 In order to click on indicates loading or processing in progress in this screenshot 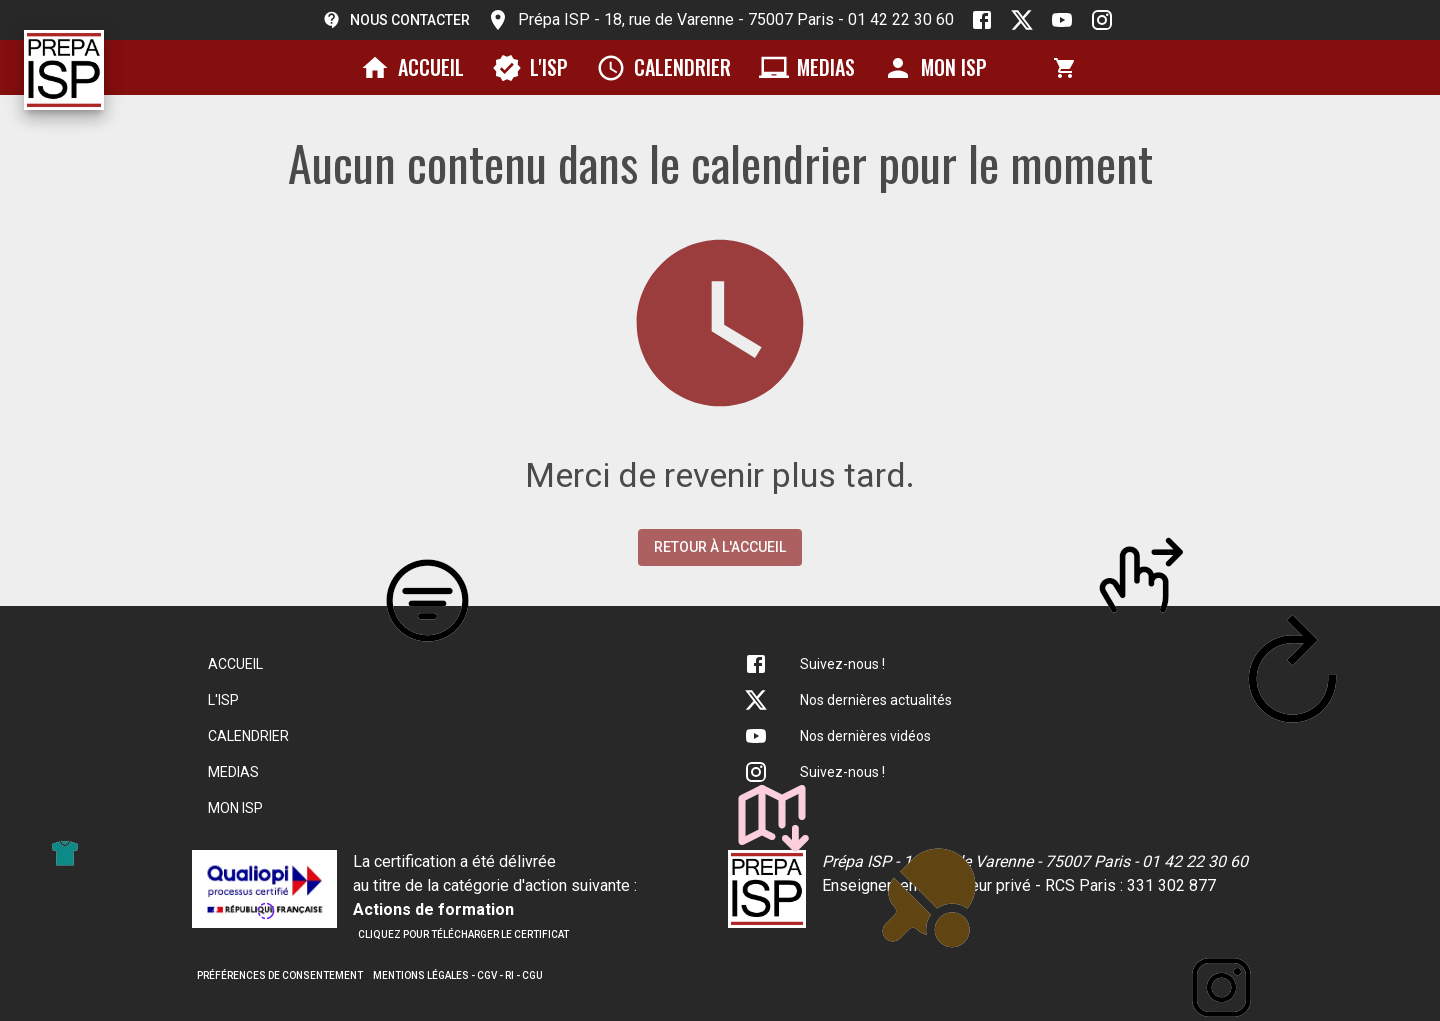, I will do `click(266, 911)`.